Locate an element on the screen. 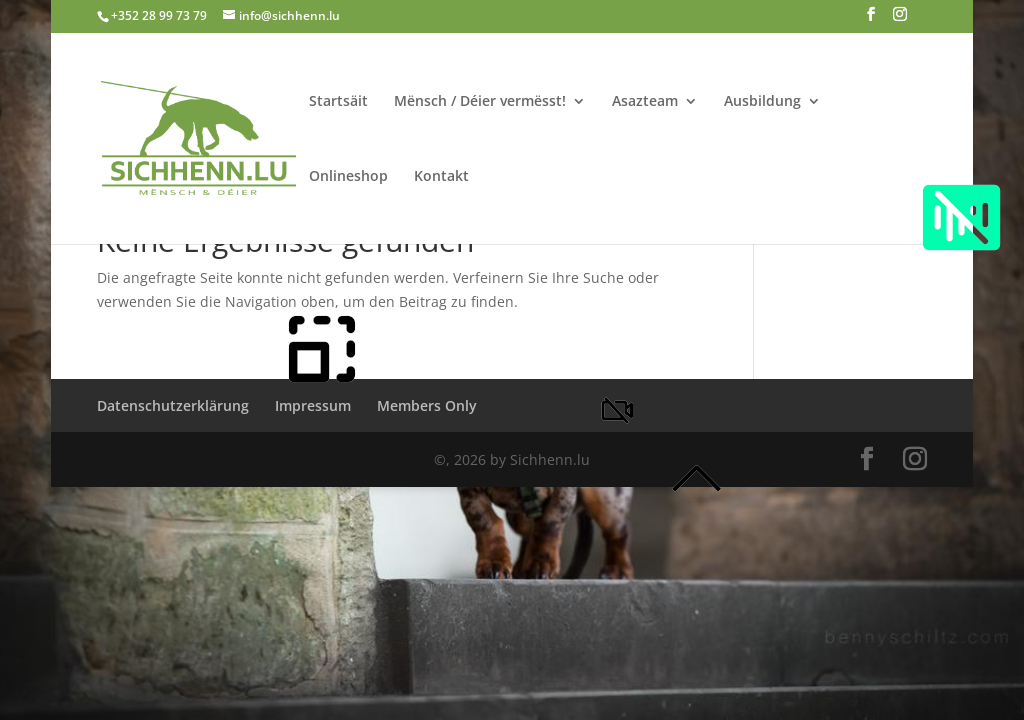 The height and width of the screenshot is (720, 1024). turn off camera or disable video is located at coordinates (616, 410).